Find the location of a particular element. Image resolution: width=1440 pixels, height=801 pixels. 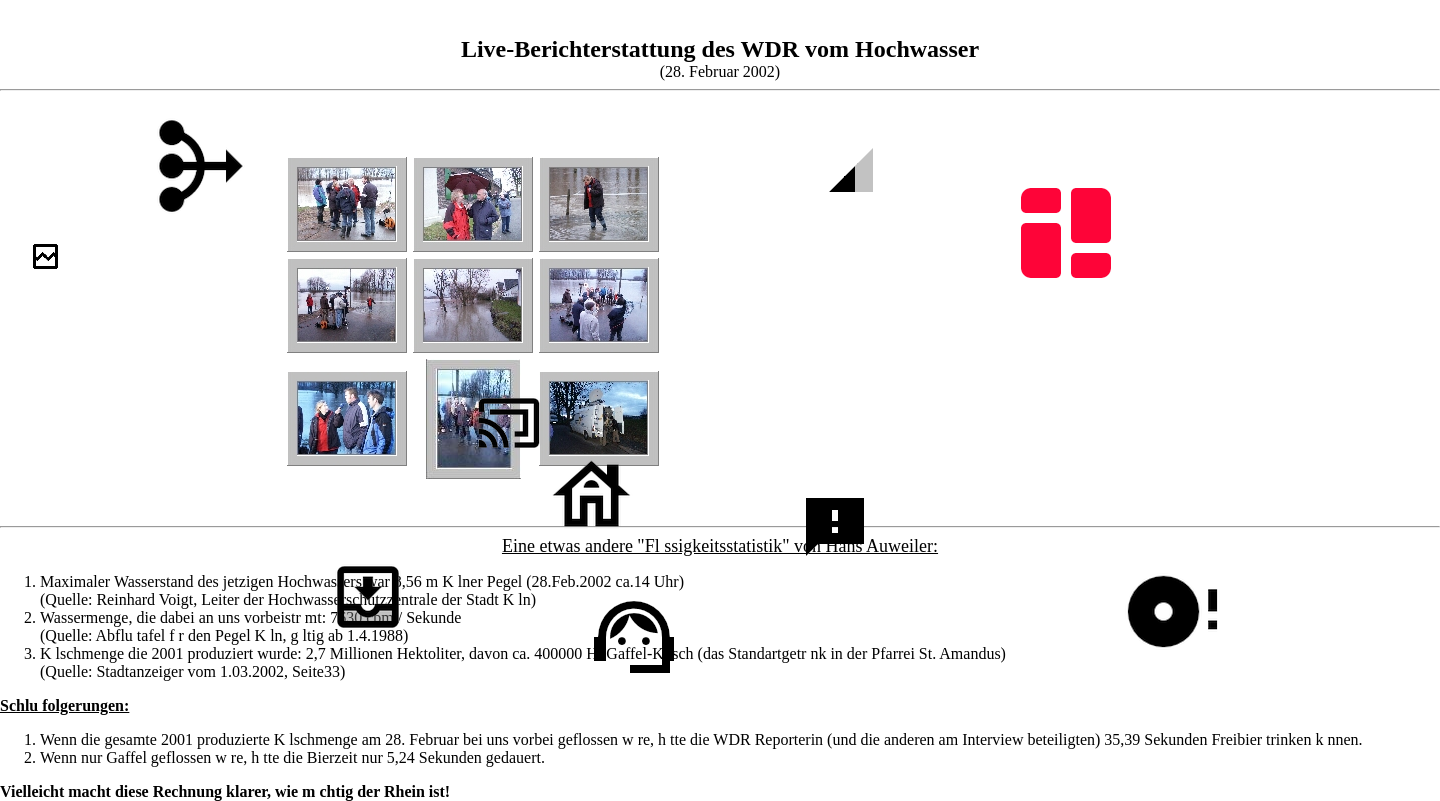

indicates storage disc is full is located at coordinates (1172, 611).